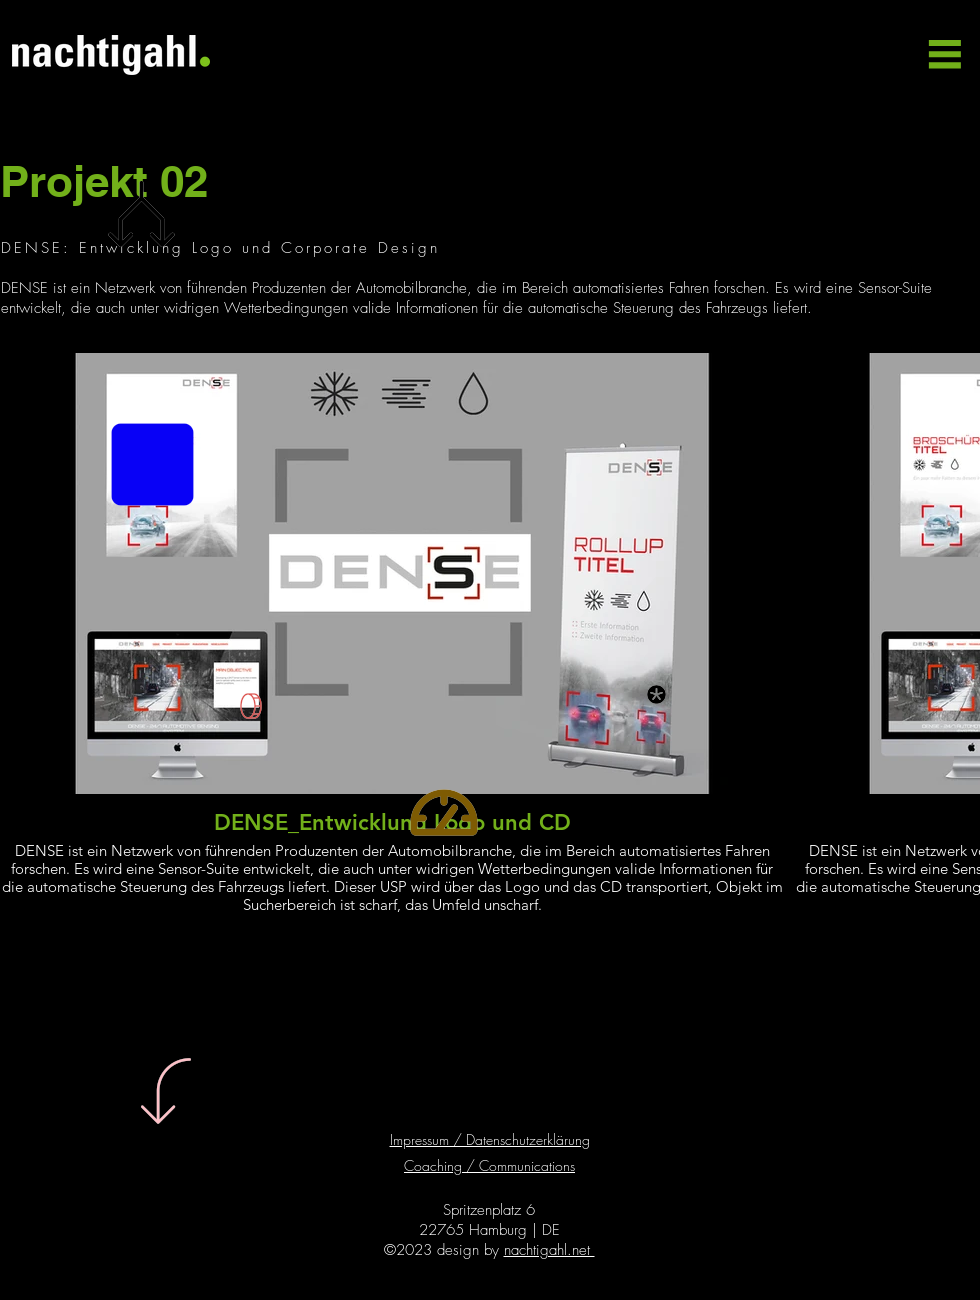 This screenshot has width=980, height=1300. I want to click on split content into multiple paths, so click(141, 216).